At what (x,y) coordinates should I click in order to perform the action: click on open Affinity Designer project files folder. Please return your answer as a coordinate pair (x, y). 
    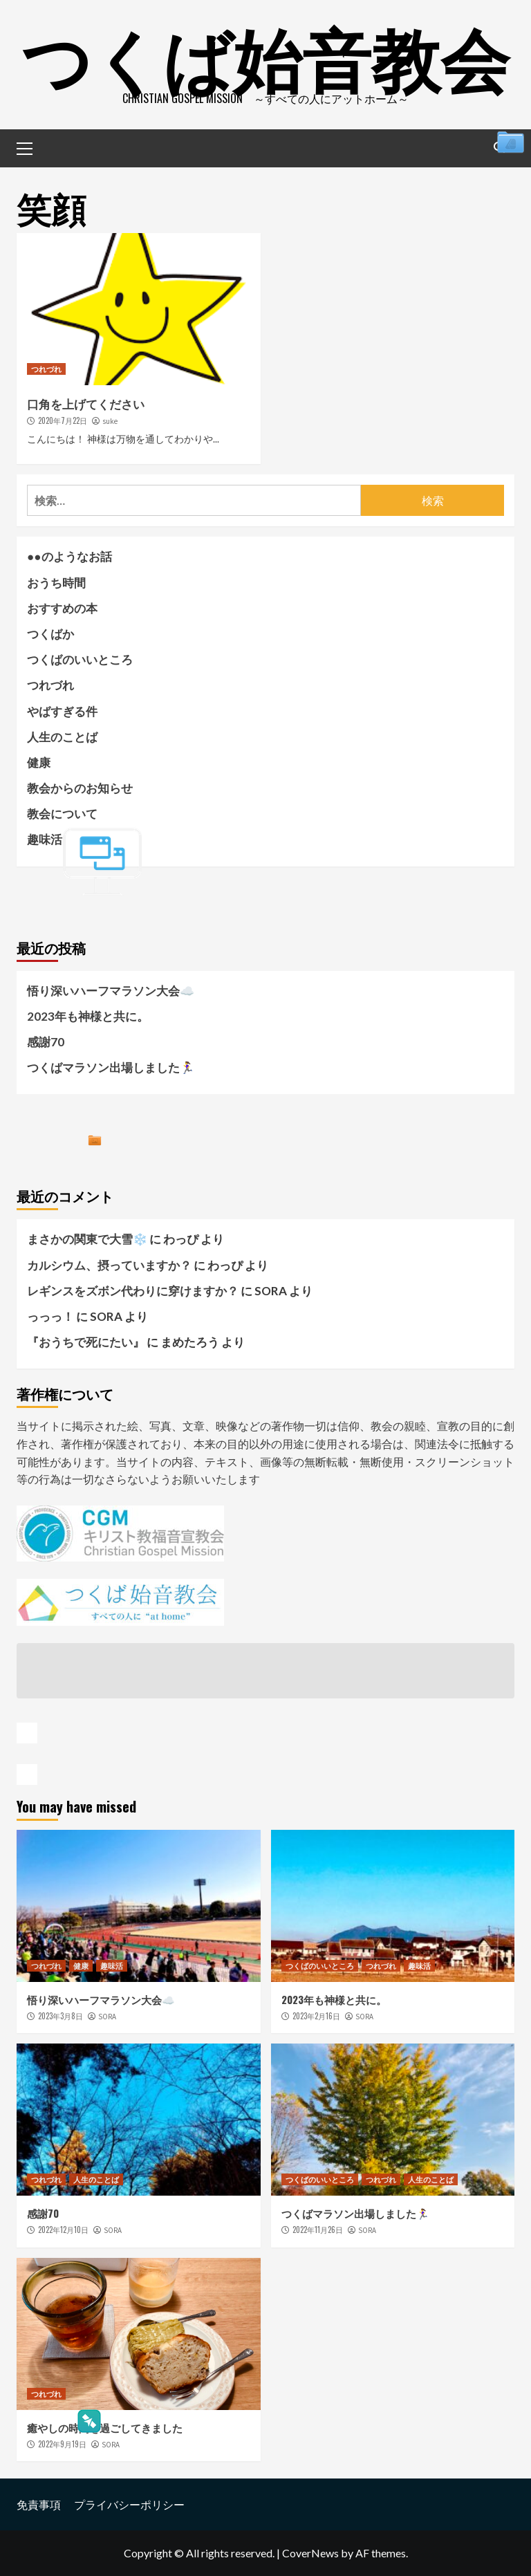
    Looking at the image, I should click on (510, 142).